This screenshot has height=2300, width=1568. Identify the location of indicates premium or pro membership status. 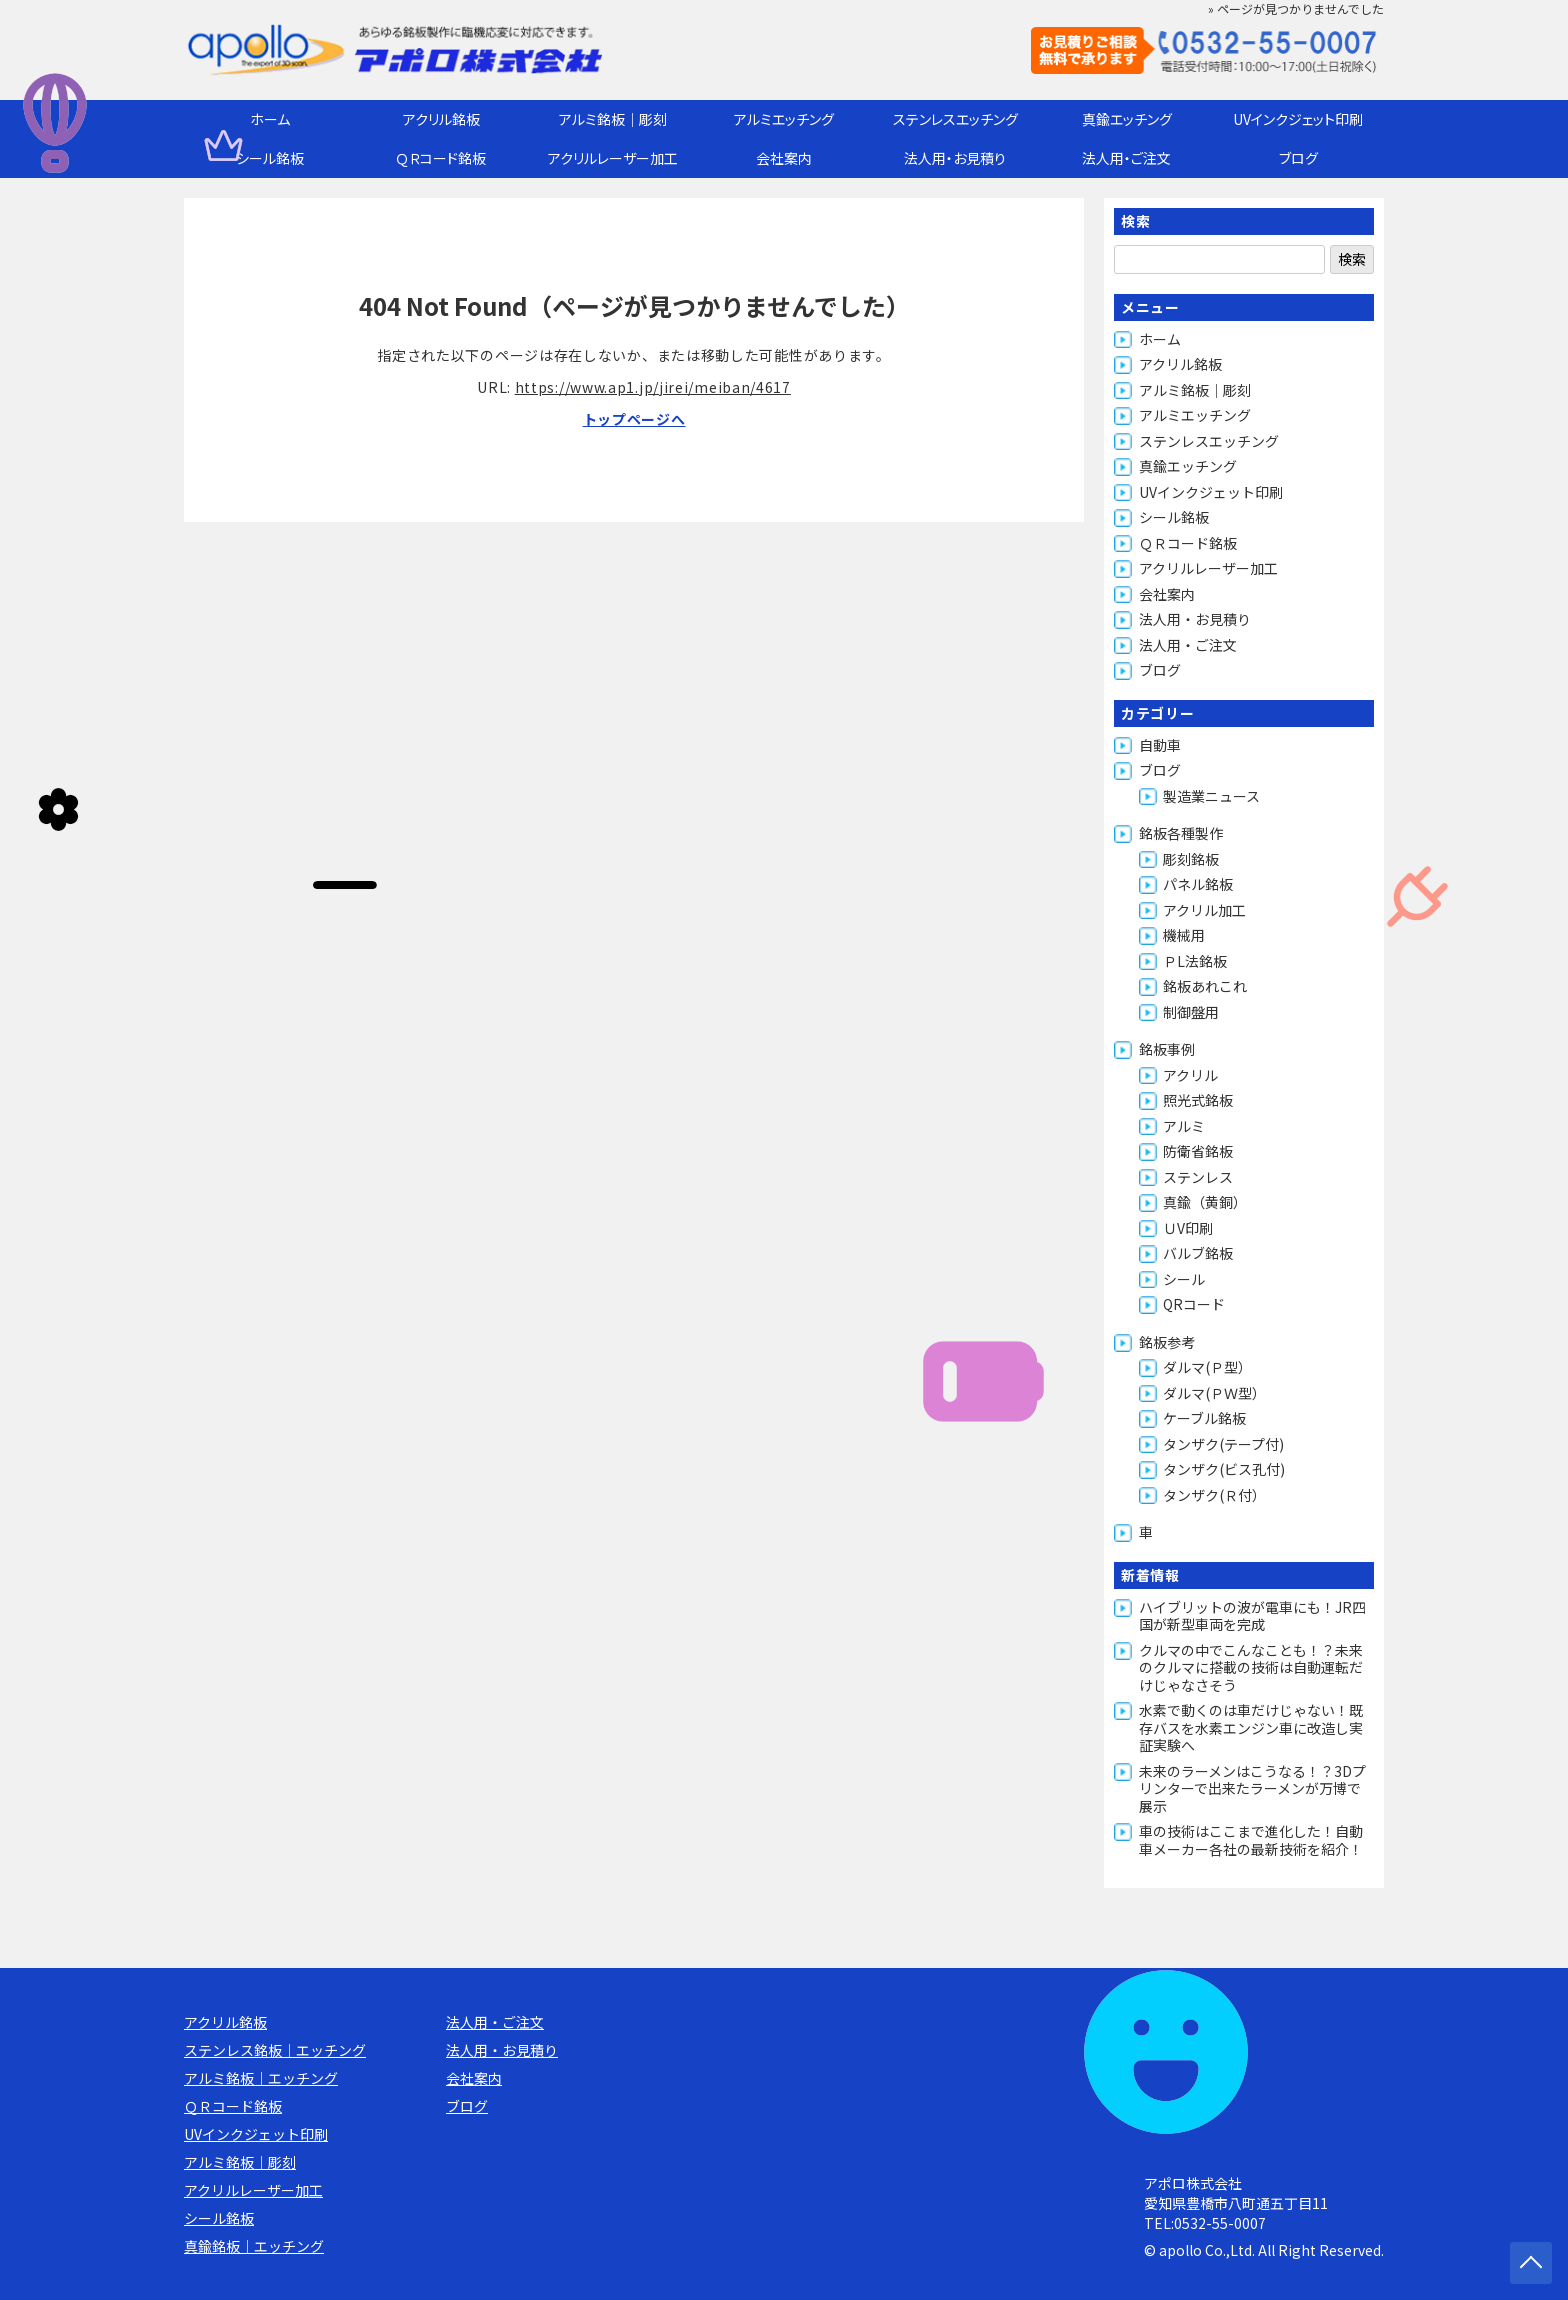
(223, 147).